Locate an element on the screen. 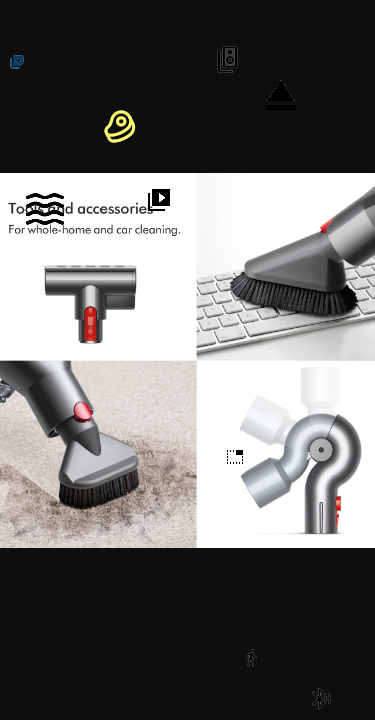 This screenshot has height=720, width=375. get walking directions is located at coordinates (251, 657).